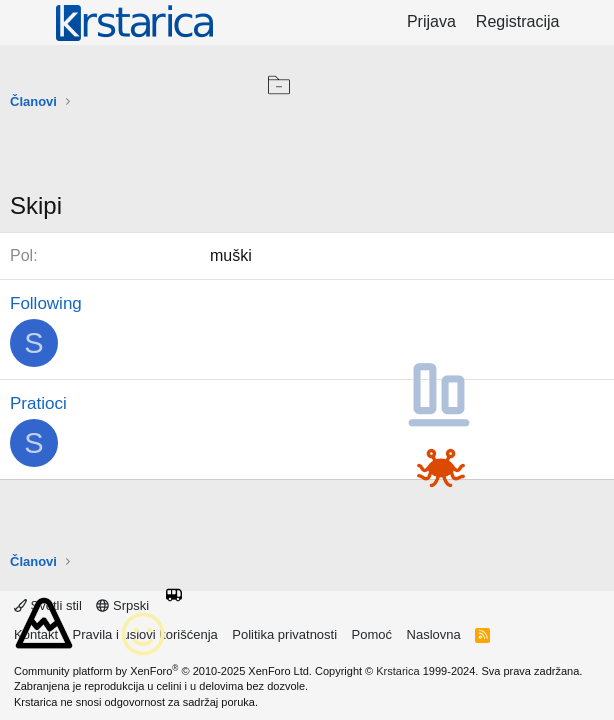 Image resolution: width=614 pixels, height=720 pixels. I want to click on align selected objects to the bottom, so click(439, 396).